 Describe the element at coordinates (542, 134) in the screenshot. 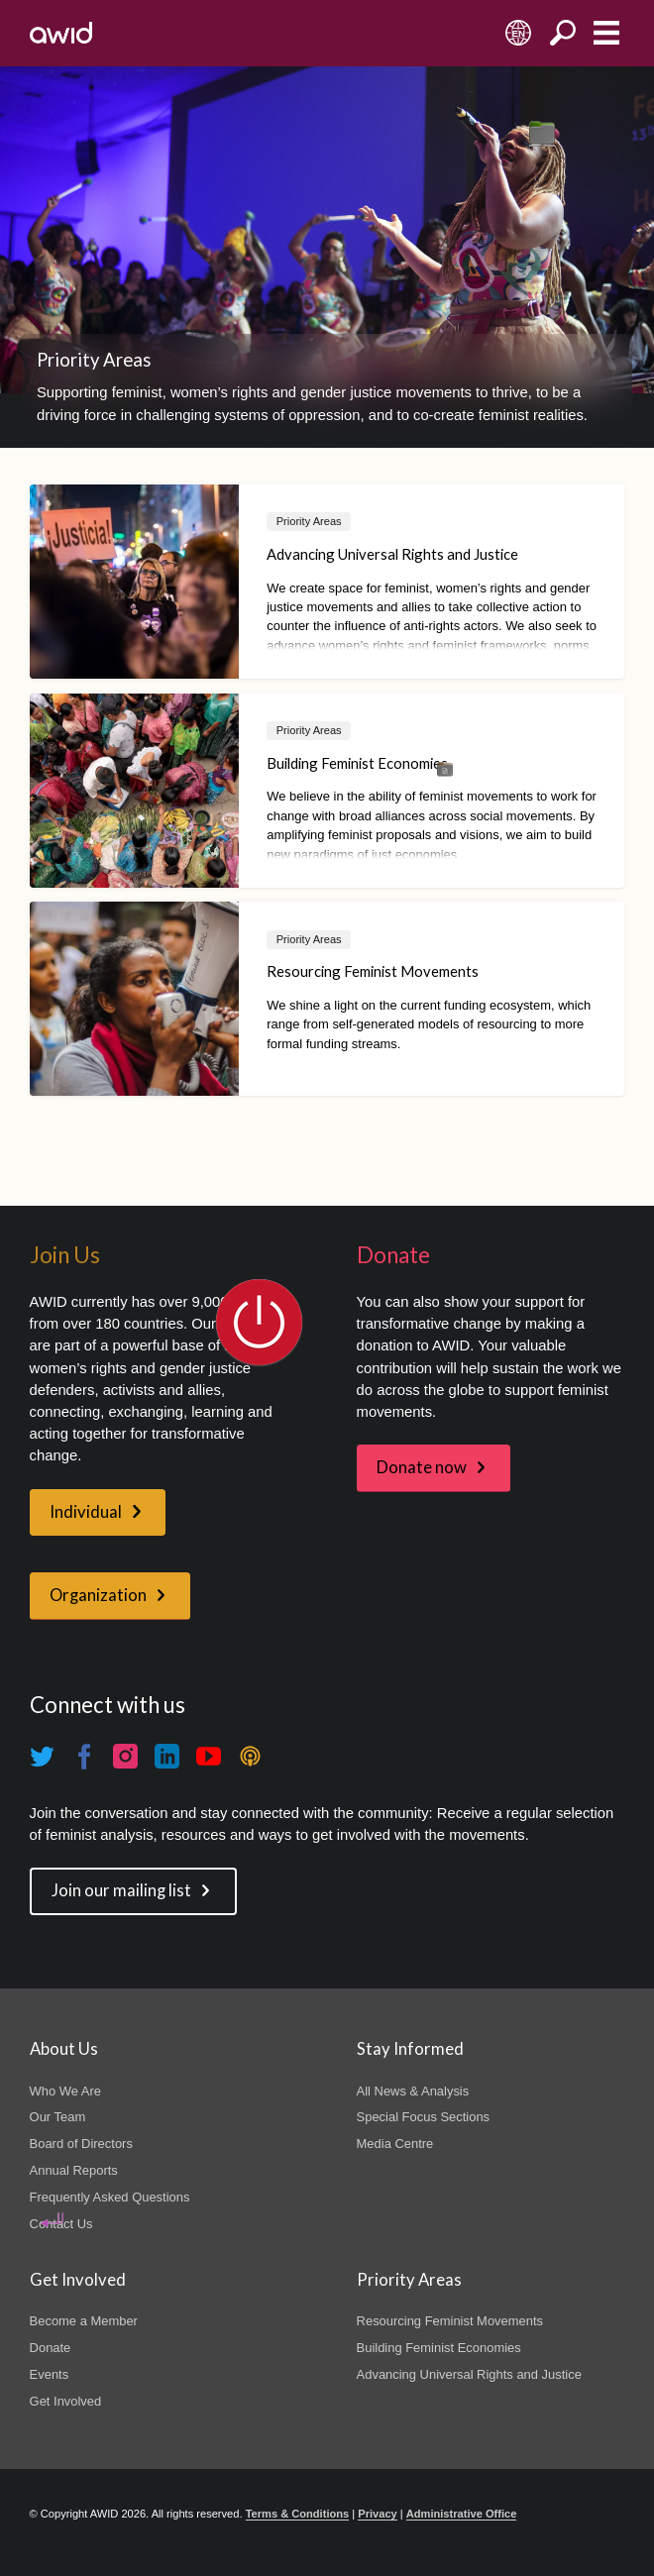

I see `access files stored on a remote server` at that location.